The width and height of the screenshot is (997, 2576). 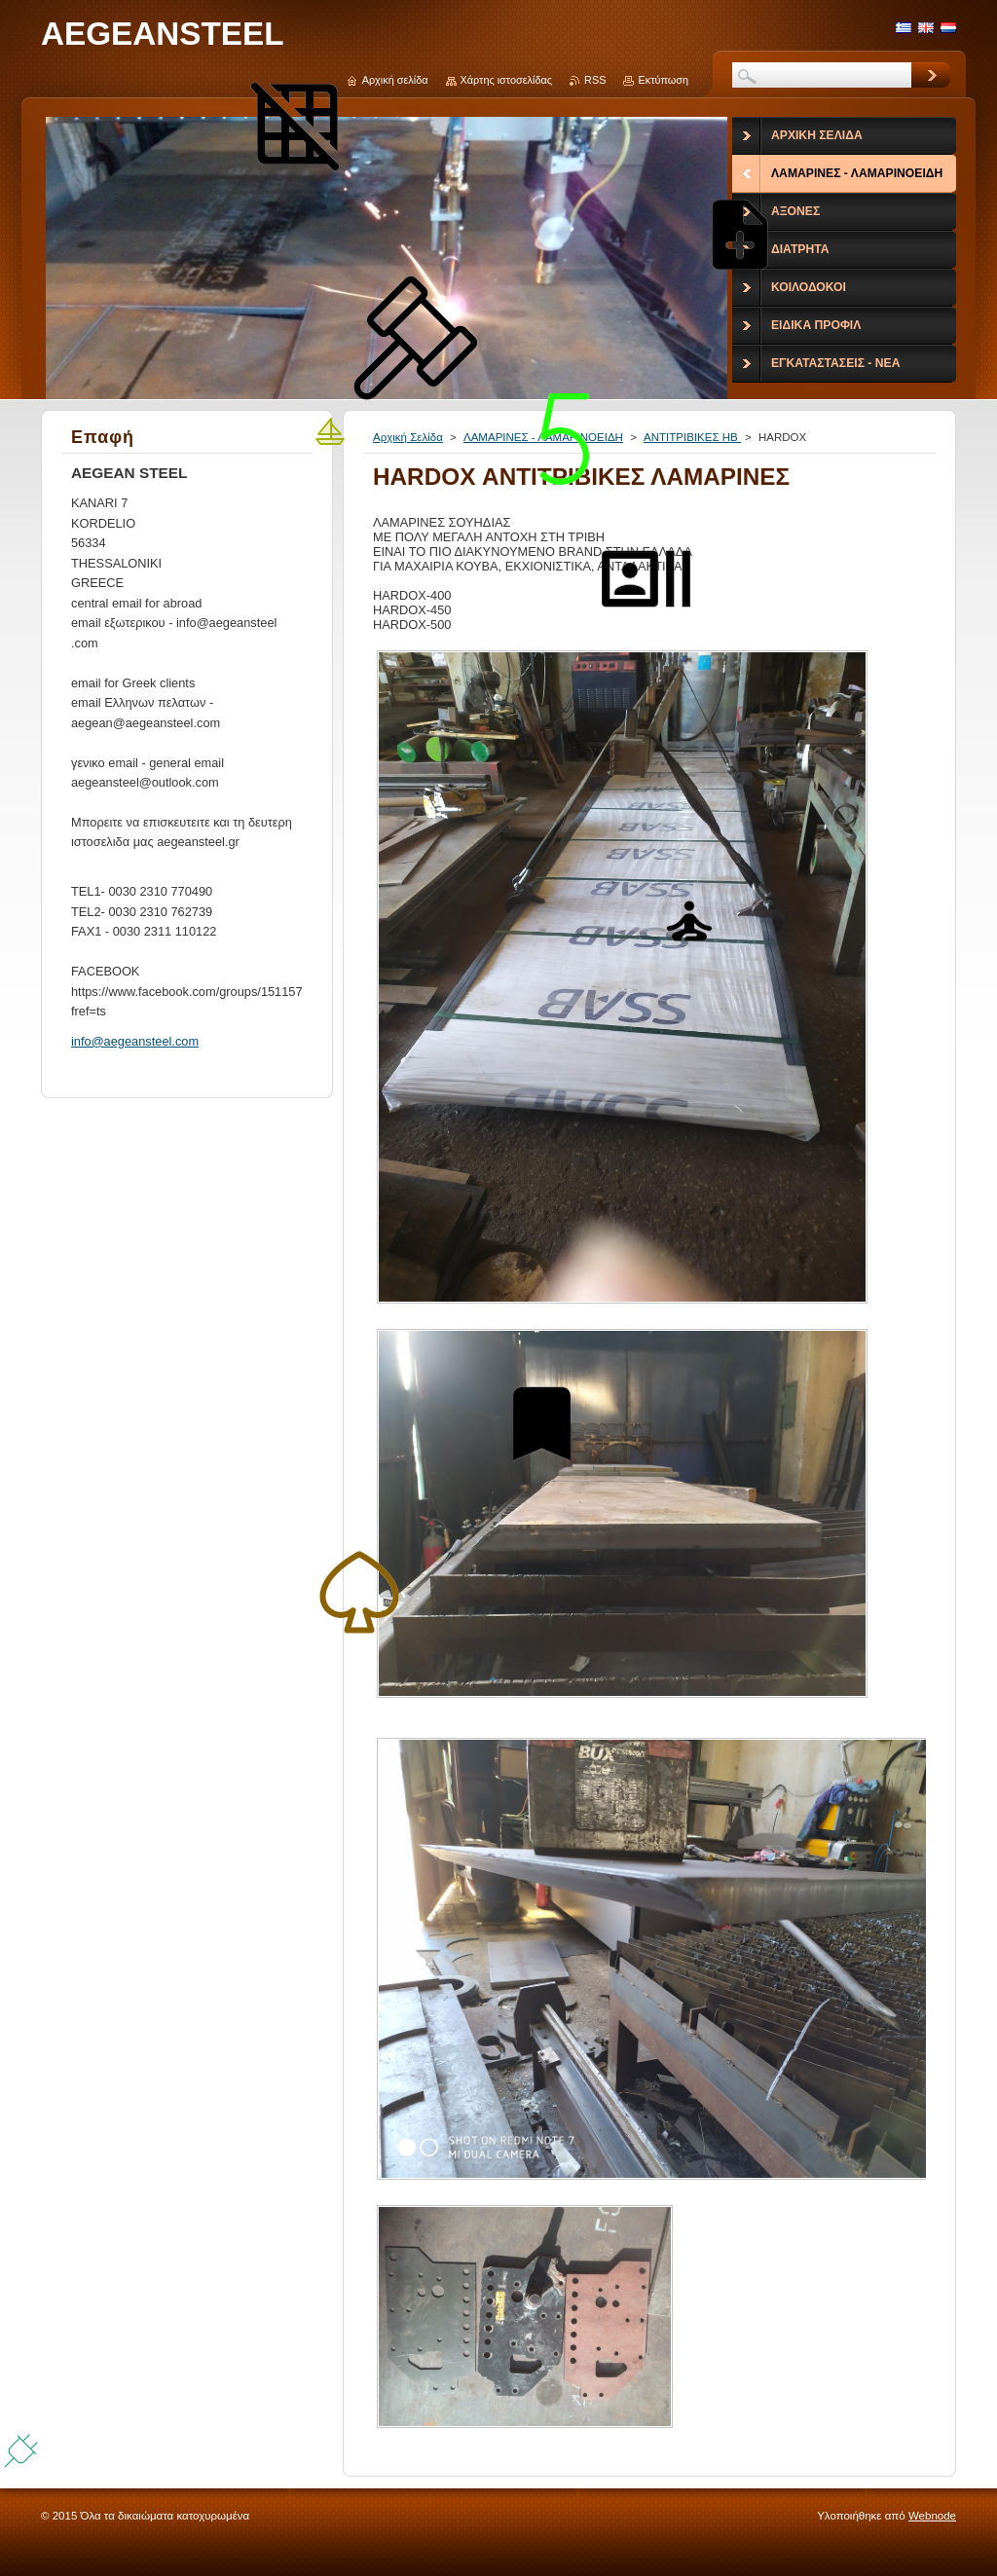 What do you see at coordinates (330, 433) in the screenshot?
I see `access sailing or boating features` at bounding box center [330, 433].